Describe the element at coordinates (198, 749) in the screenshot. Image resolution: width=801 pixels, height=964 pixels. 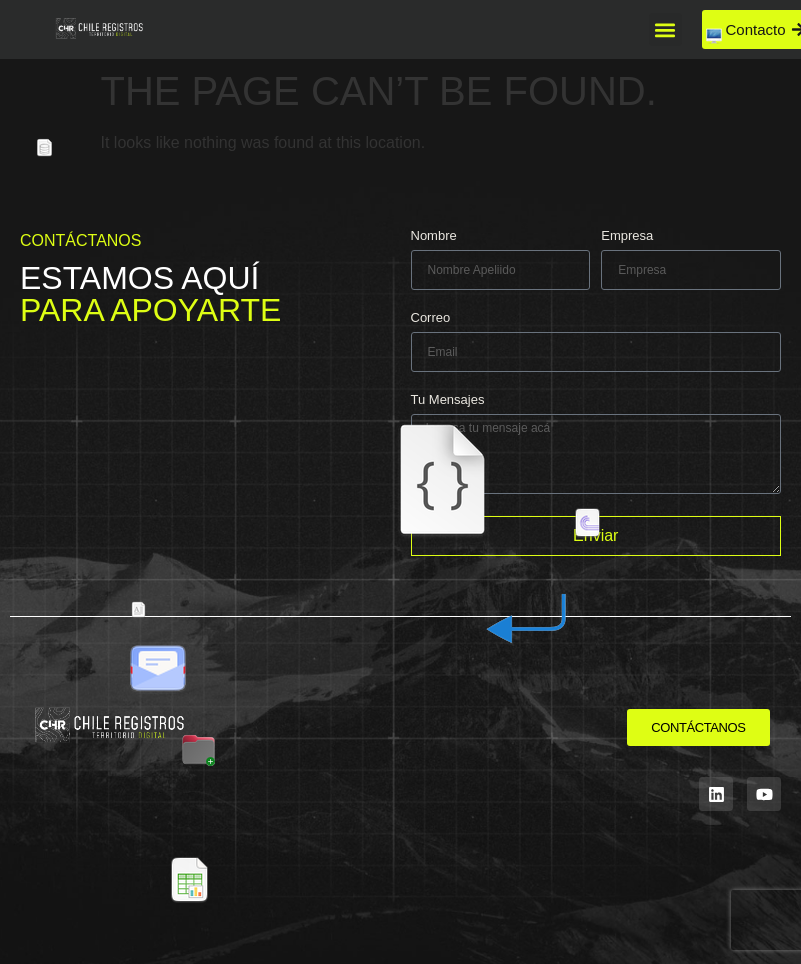
I see `create a new folder` at that location.